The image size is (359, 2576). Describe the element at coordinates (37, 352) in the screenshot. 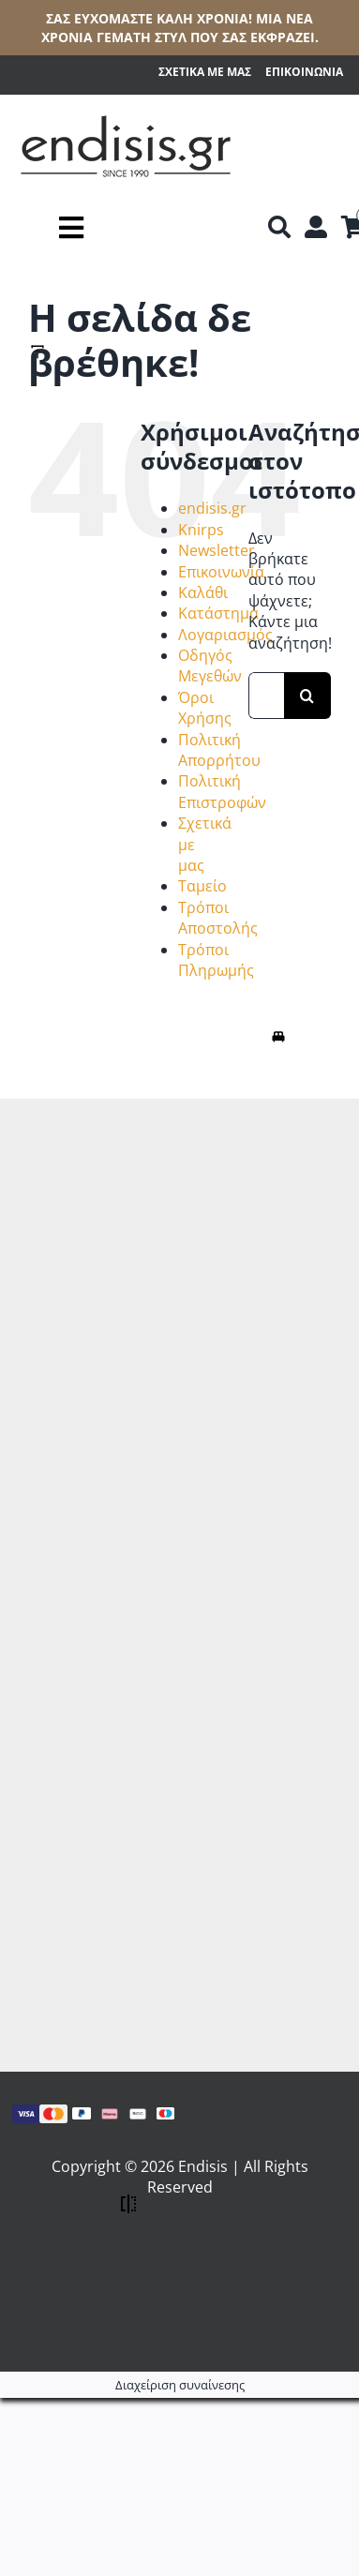

I see `upload a file or document` at that location.